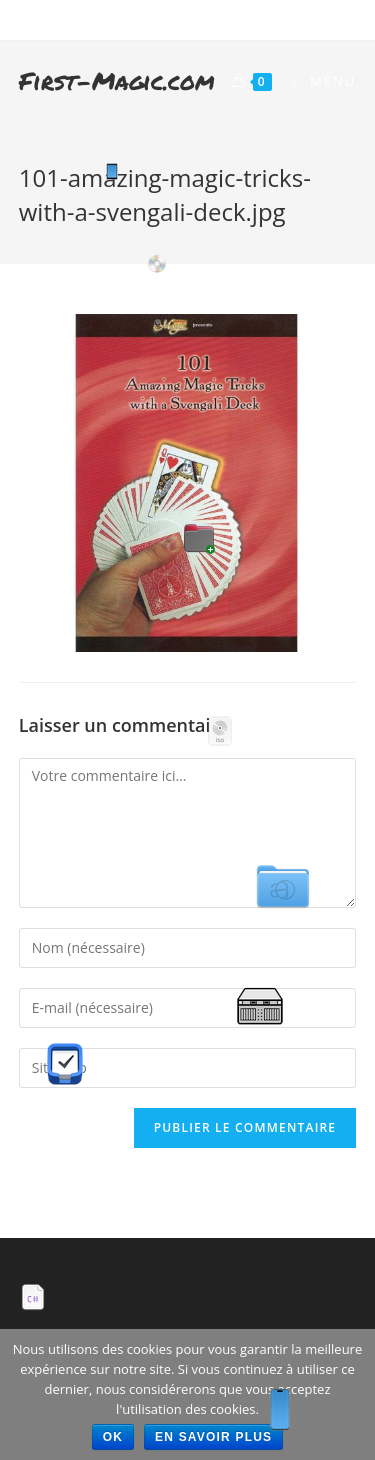 This screenshot has height=1460, width=375. What do you see at coordinates (65, 1064) in the screenshot?
I see `open Things 3 task manager app` at bounding box center [65, 1064].